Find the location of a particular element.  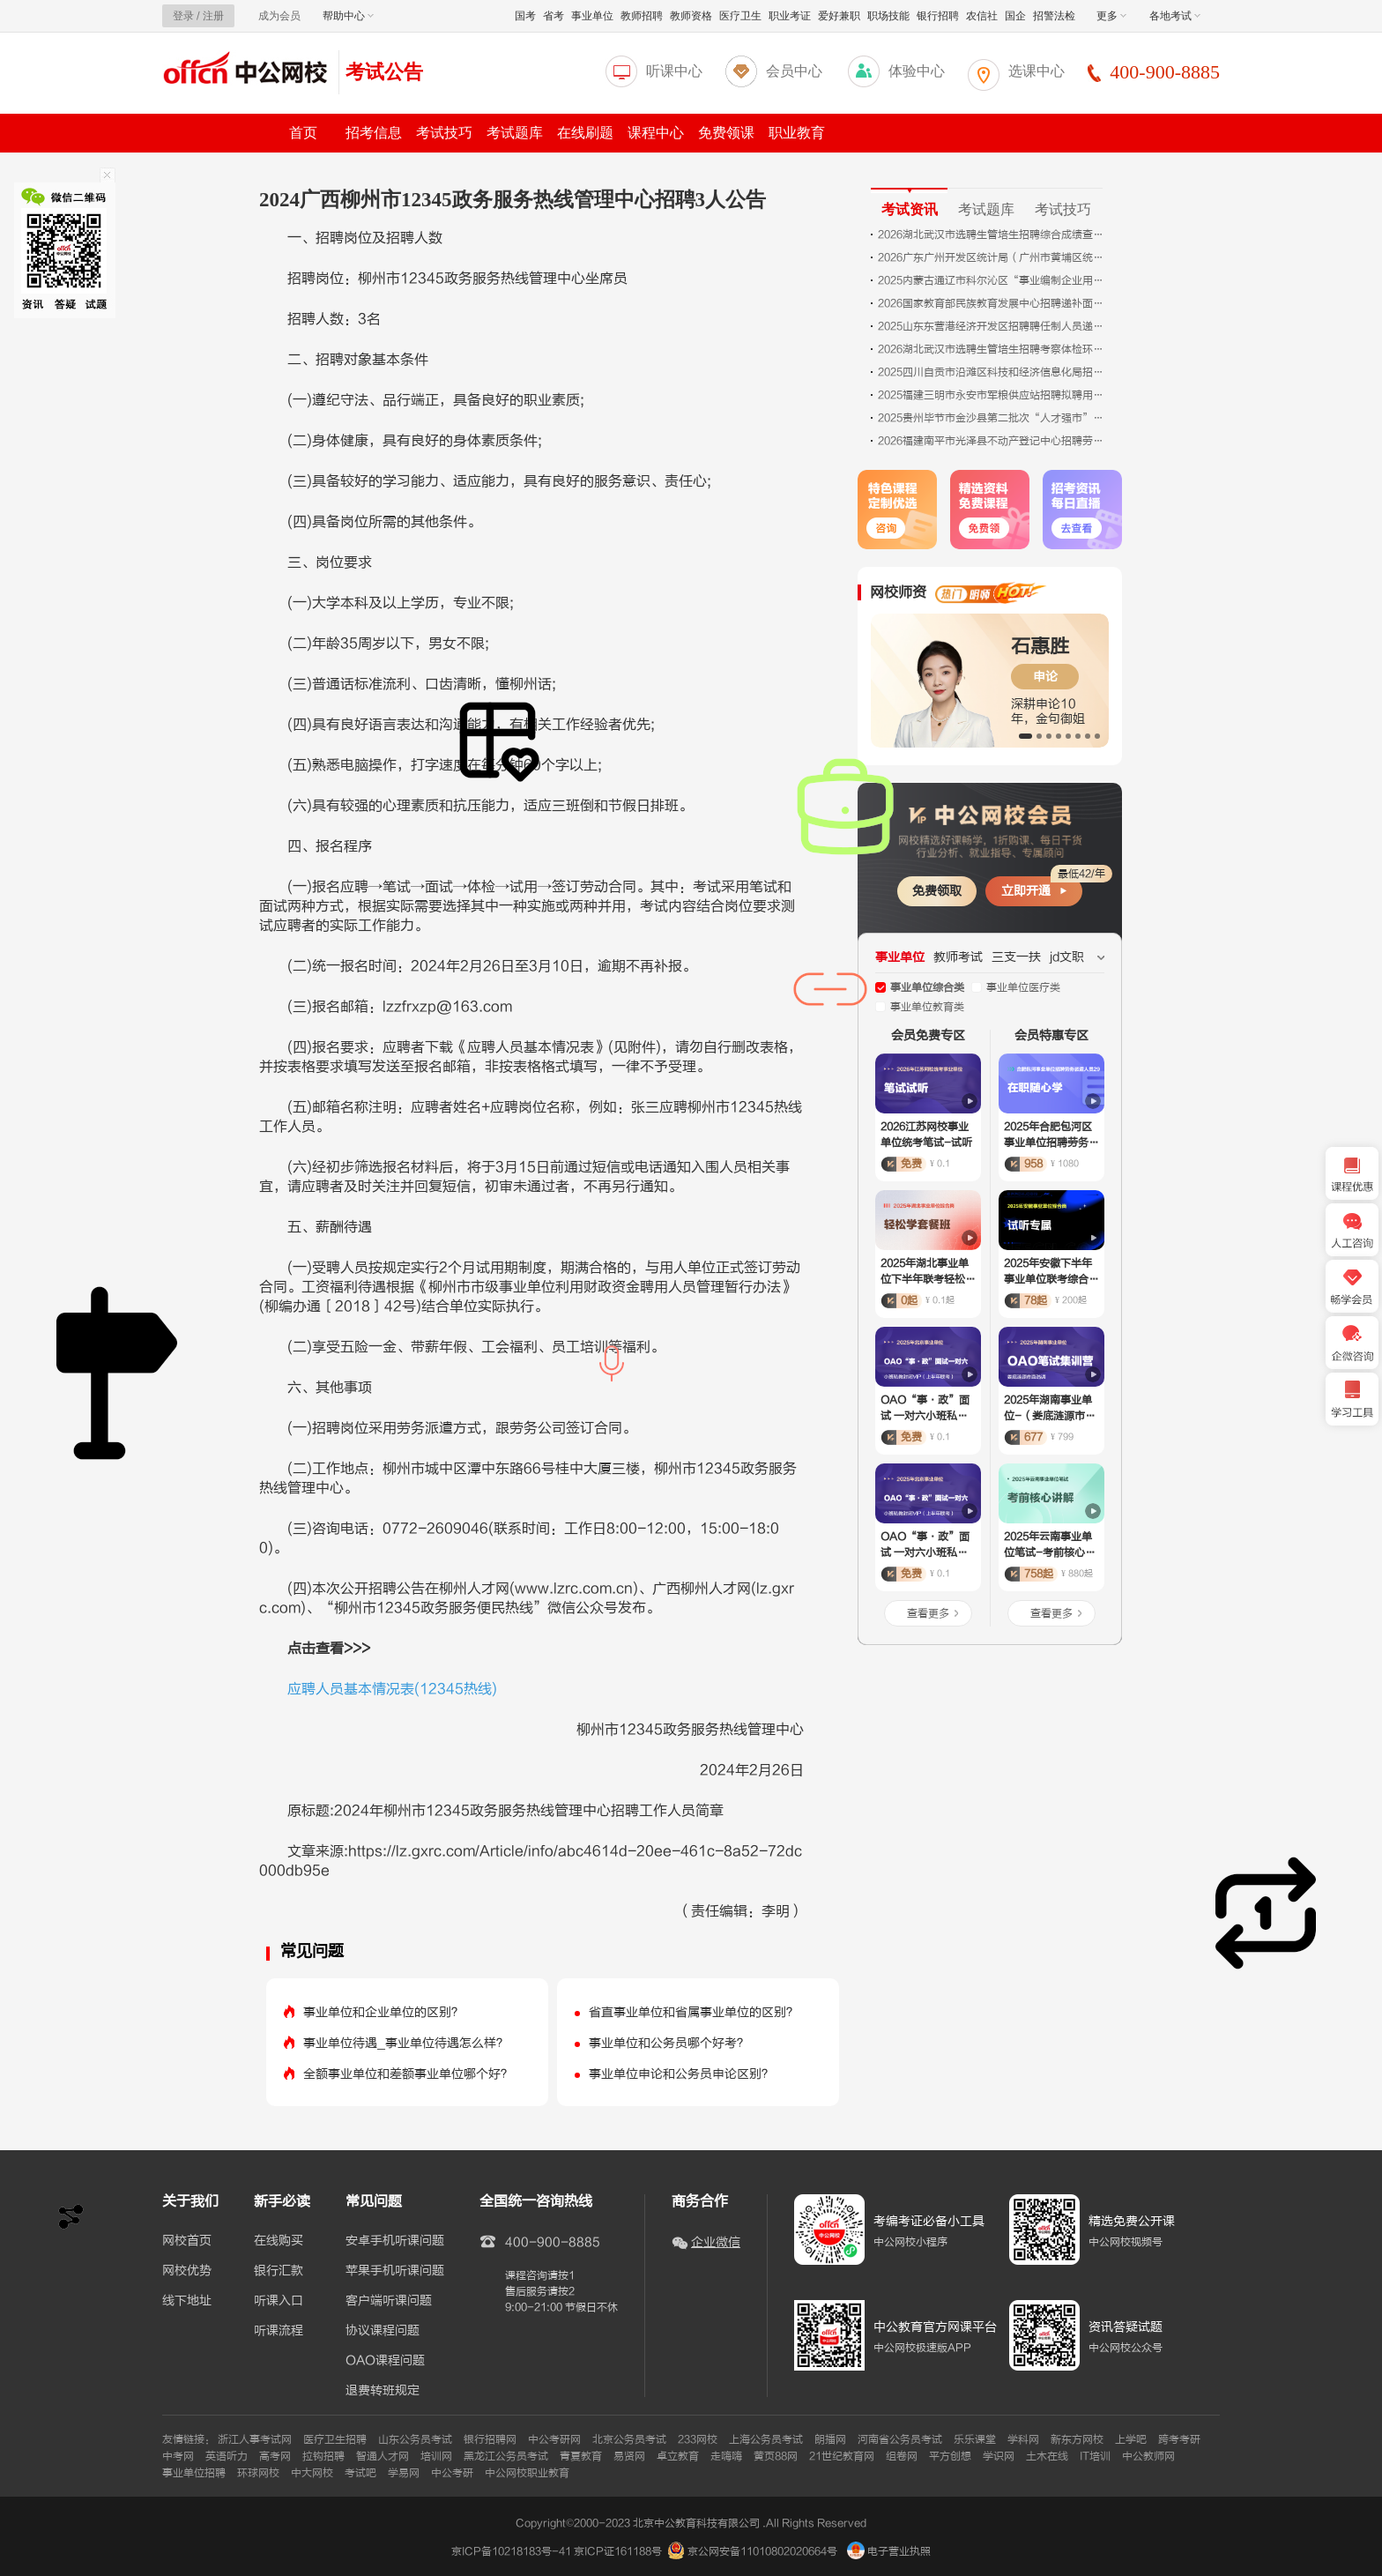

copy or share a link is located at coordinates (830, 989).